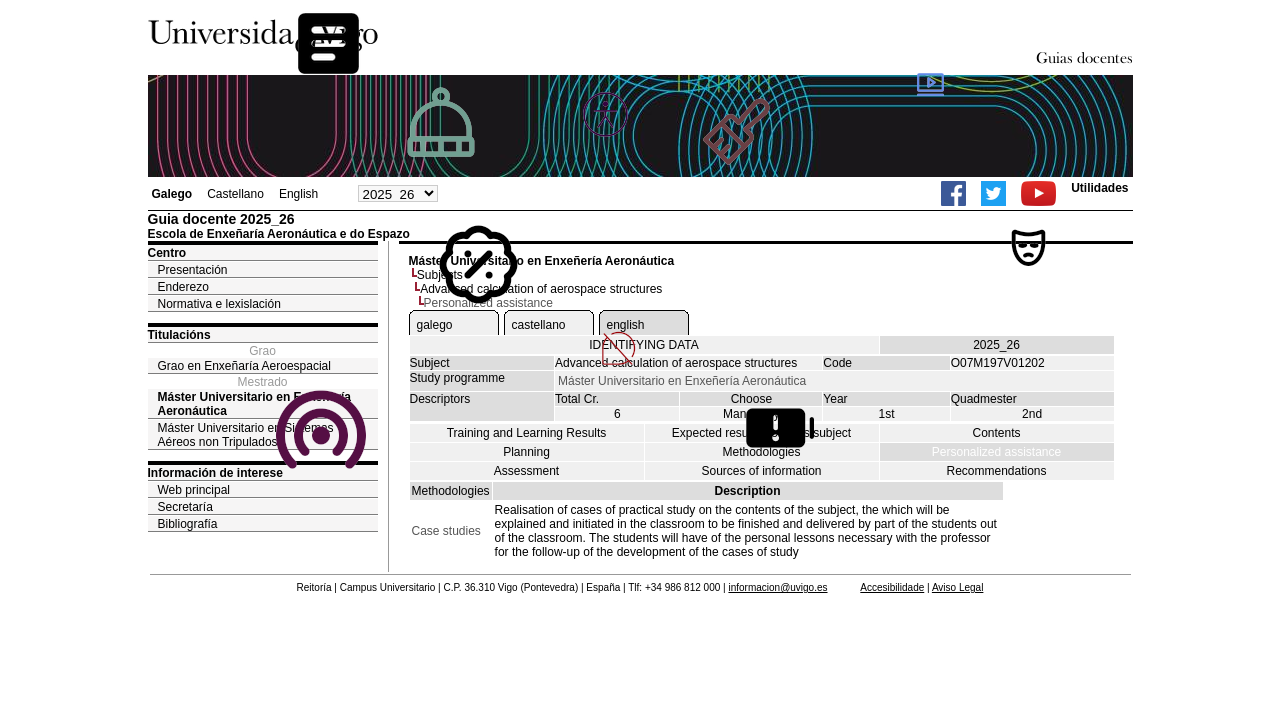 Image resolution: width=1280 pixels, height=720 pixels. I want to click on start a live broadcast or stream, so click(321, 431).